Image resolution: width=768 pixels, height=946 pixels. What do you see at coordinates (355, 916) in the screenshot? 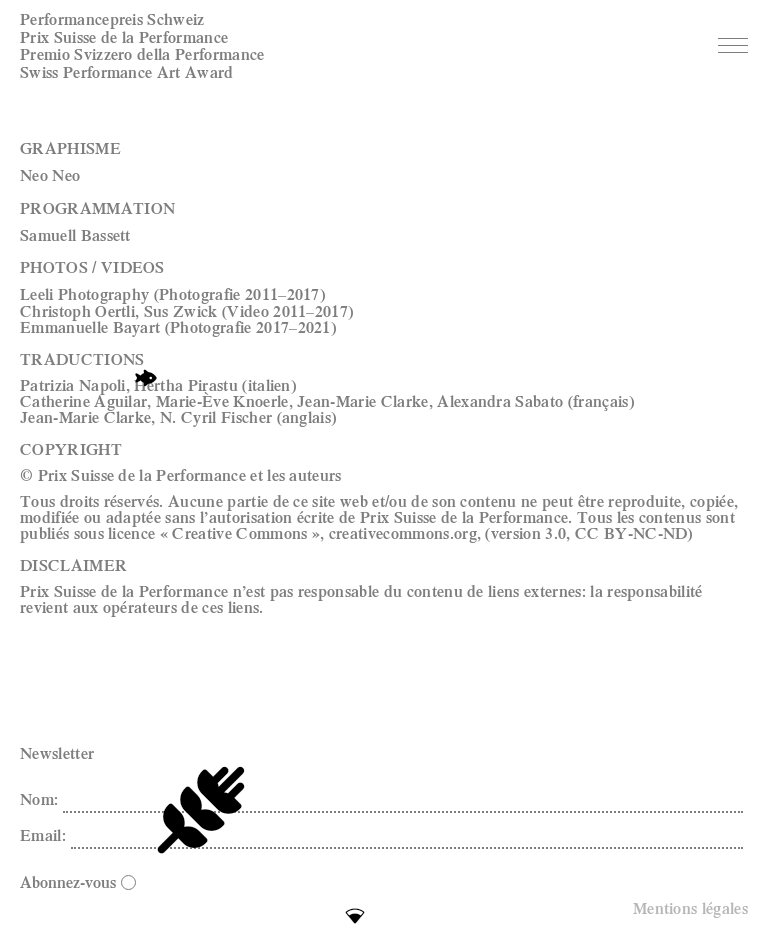
I see `indicates moderate wifi signal strength` at bounding box center [355, 916].